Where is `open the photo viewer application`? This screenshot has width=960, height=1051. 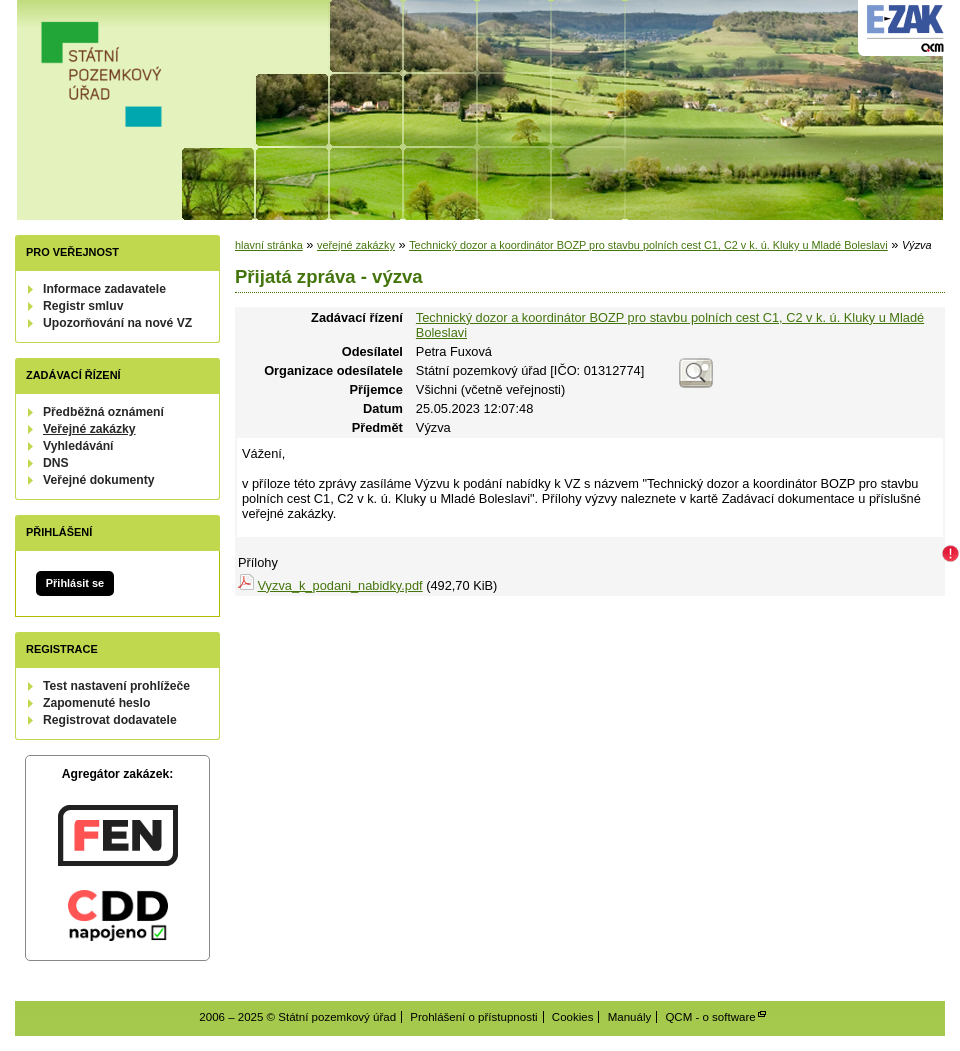
open the photo viewer application is located at coordinates (696, 373).